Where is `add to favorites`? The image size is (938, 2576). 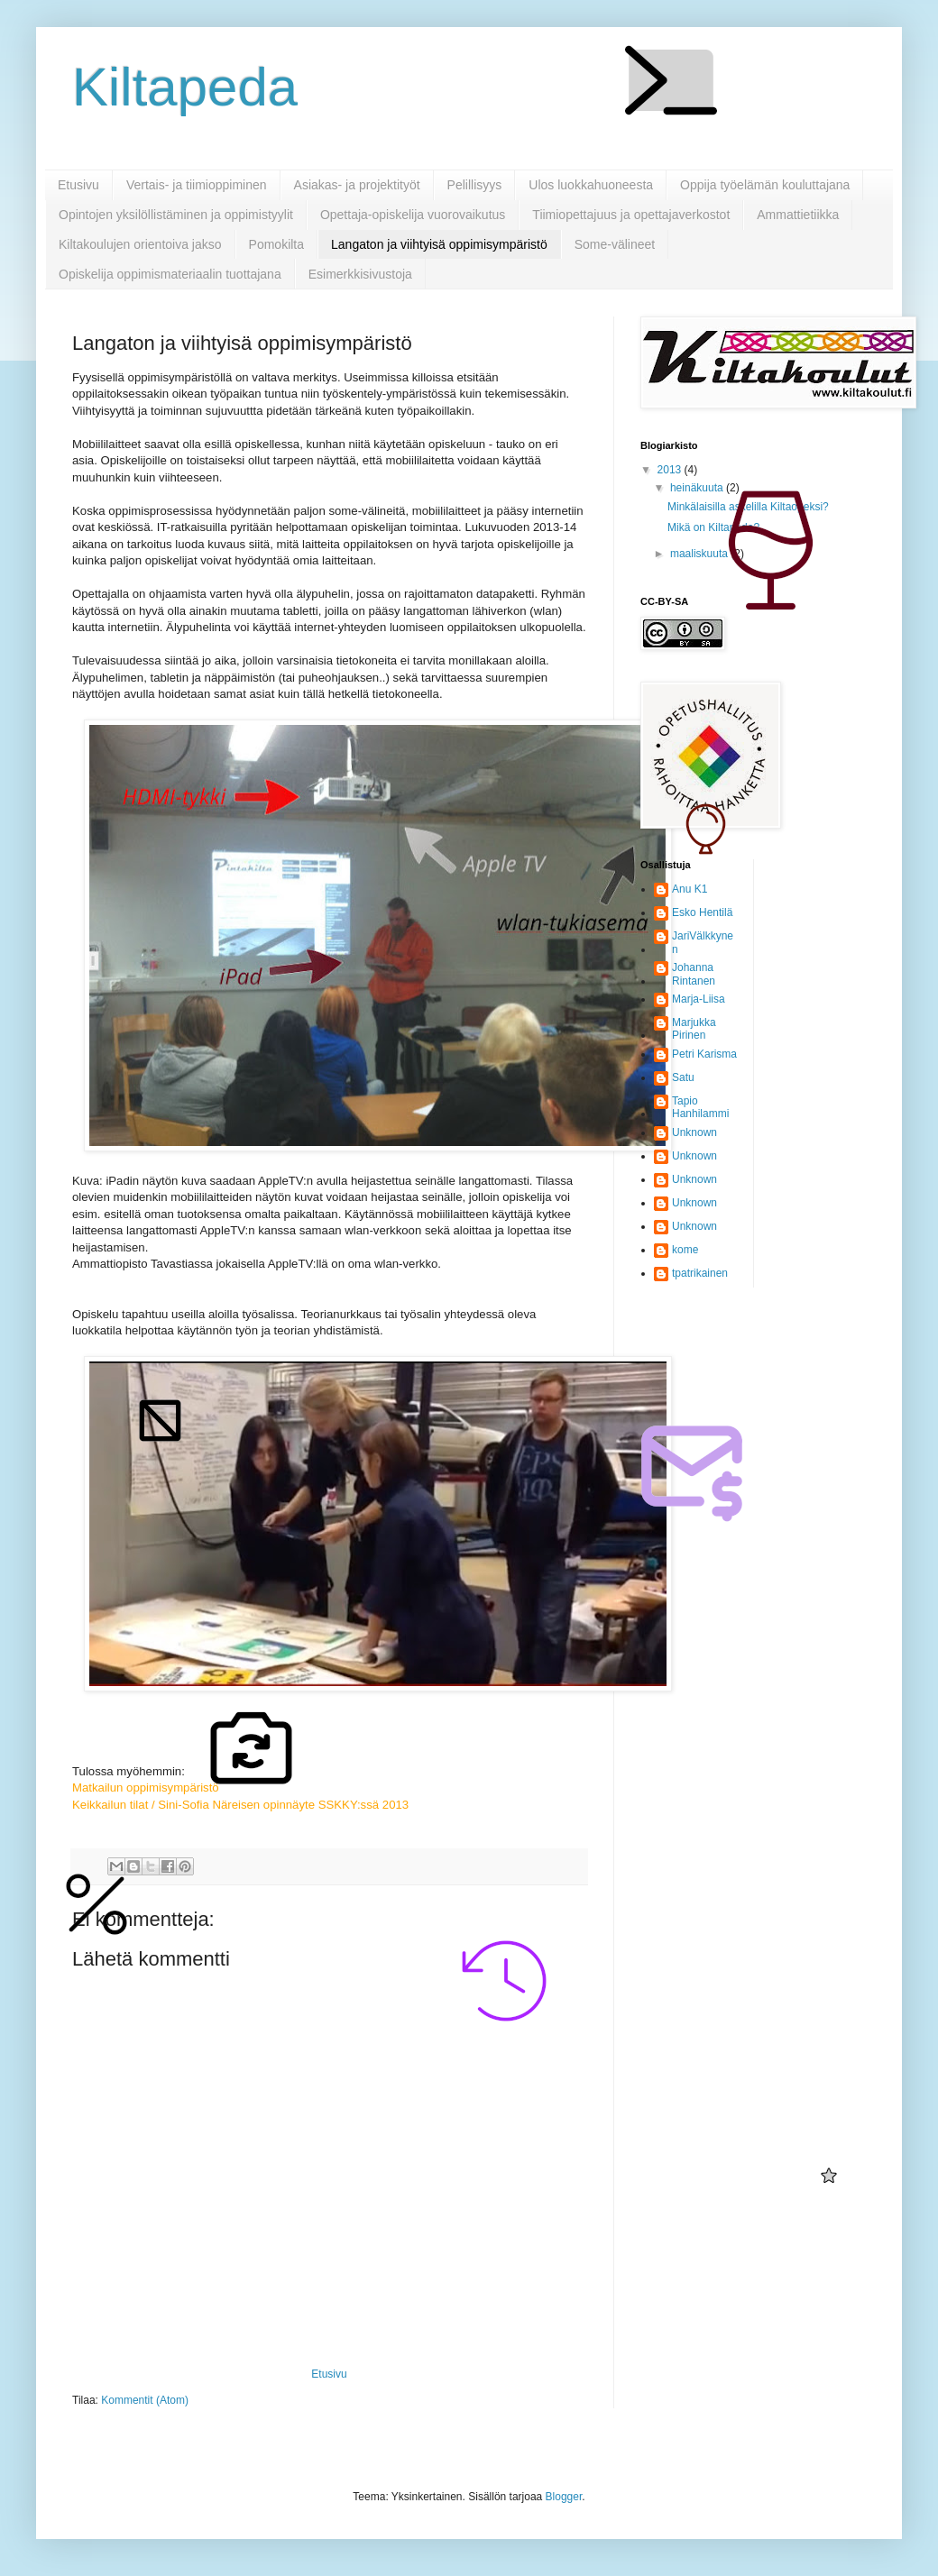 add to favorites is located at coordinates (829, 2176).